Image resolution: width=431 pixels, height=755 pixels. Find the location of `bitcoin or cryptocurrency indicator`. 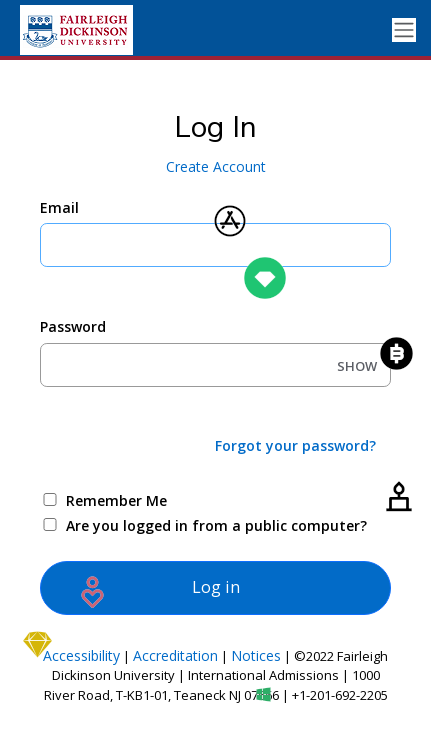

bitcoin or cryptocurrency indicator is located at coordinates (396, 353).